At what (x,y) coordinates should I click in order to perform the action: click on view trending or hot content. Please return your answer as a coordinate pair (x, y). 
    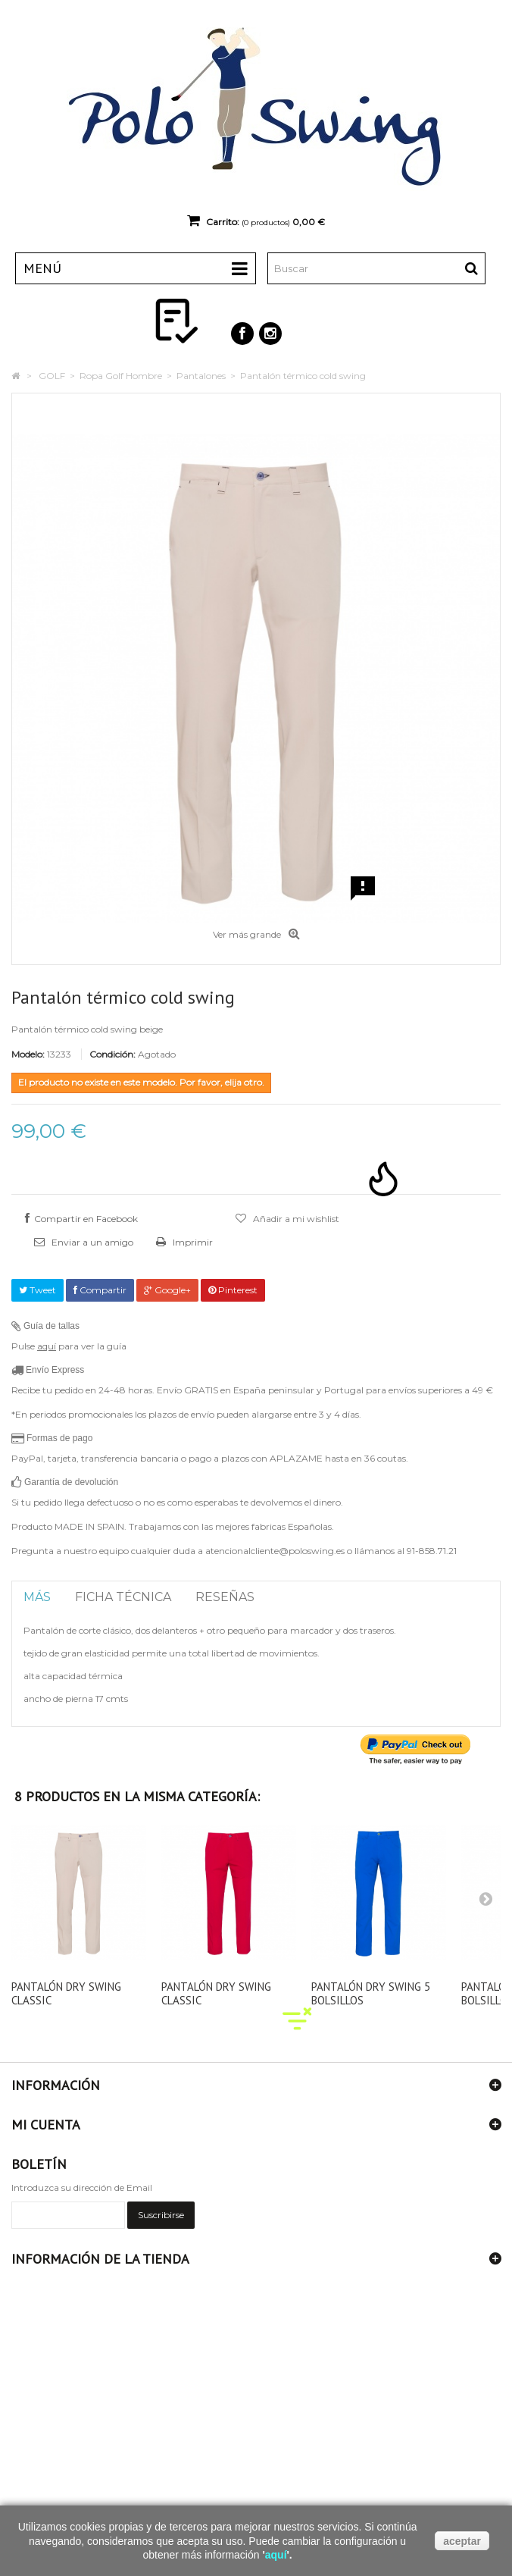
    Looking at the image, I should click on (383, 1179).